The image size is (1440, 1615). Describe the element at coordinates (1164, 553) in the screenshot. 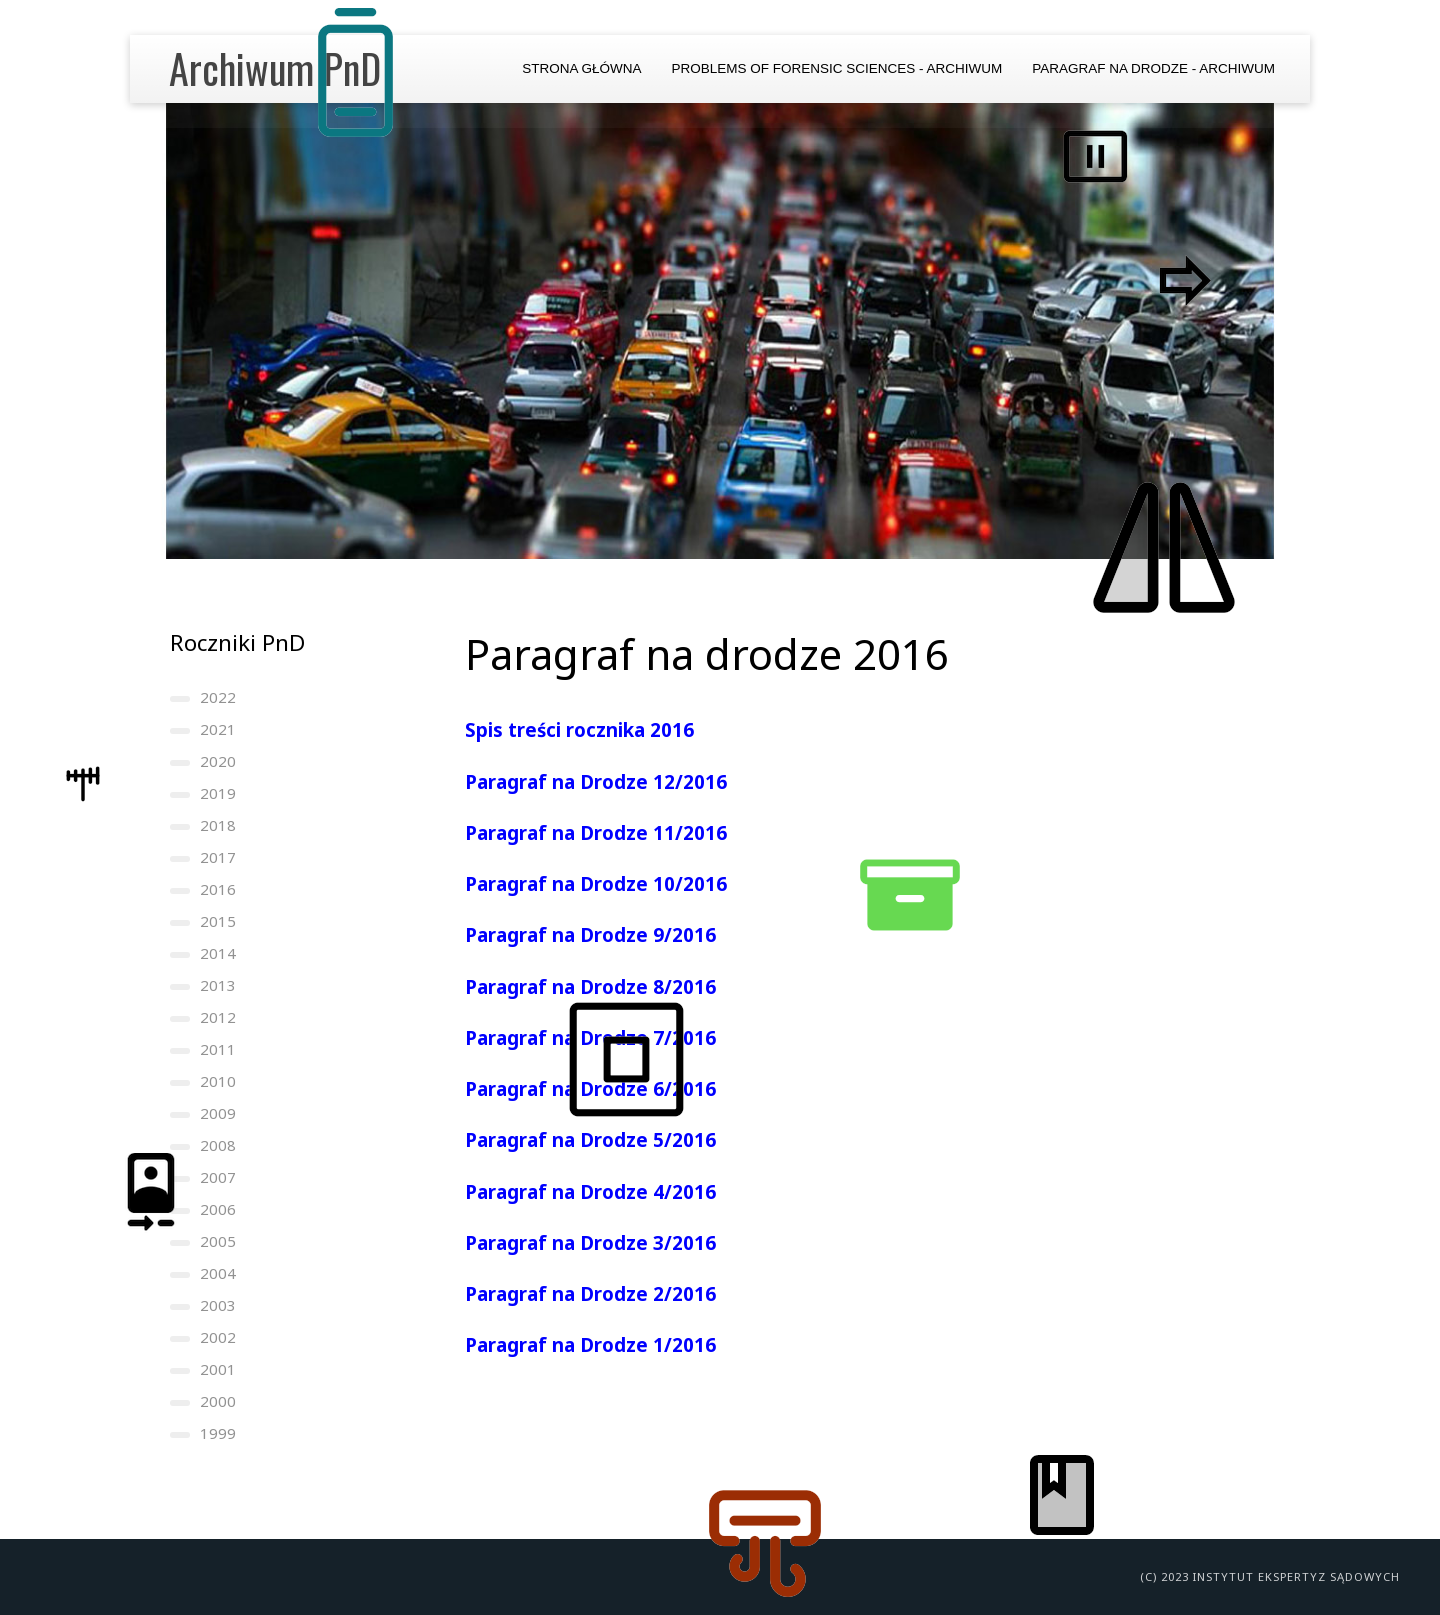

I see `flip image horizontally` at that location.